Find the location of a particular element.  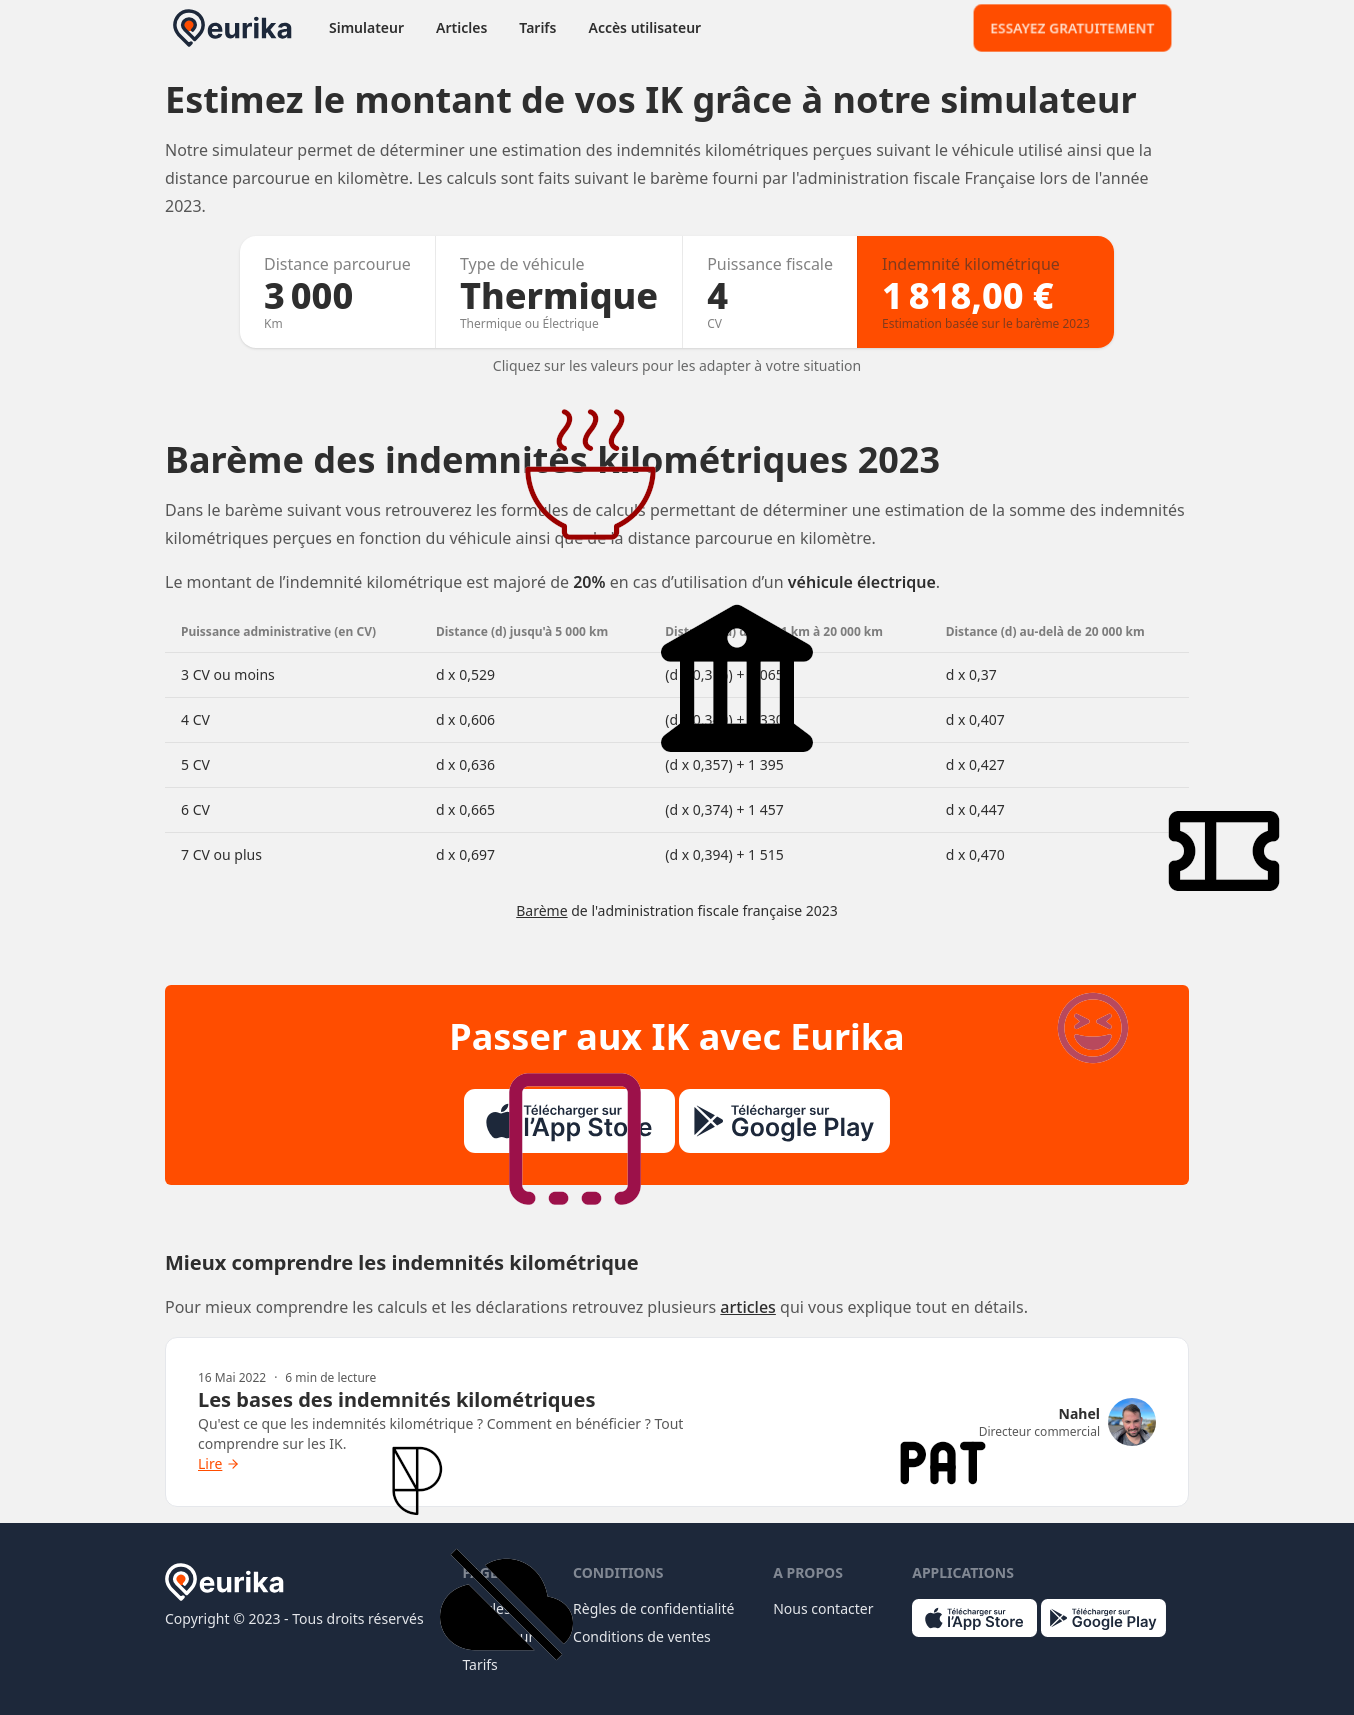

react with a laughing emoji is located at coordinates (1093, 1028).